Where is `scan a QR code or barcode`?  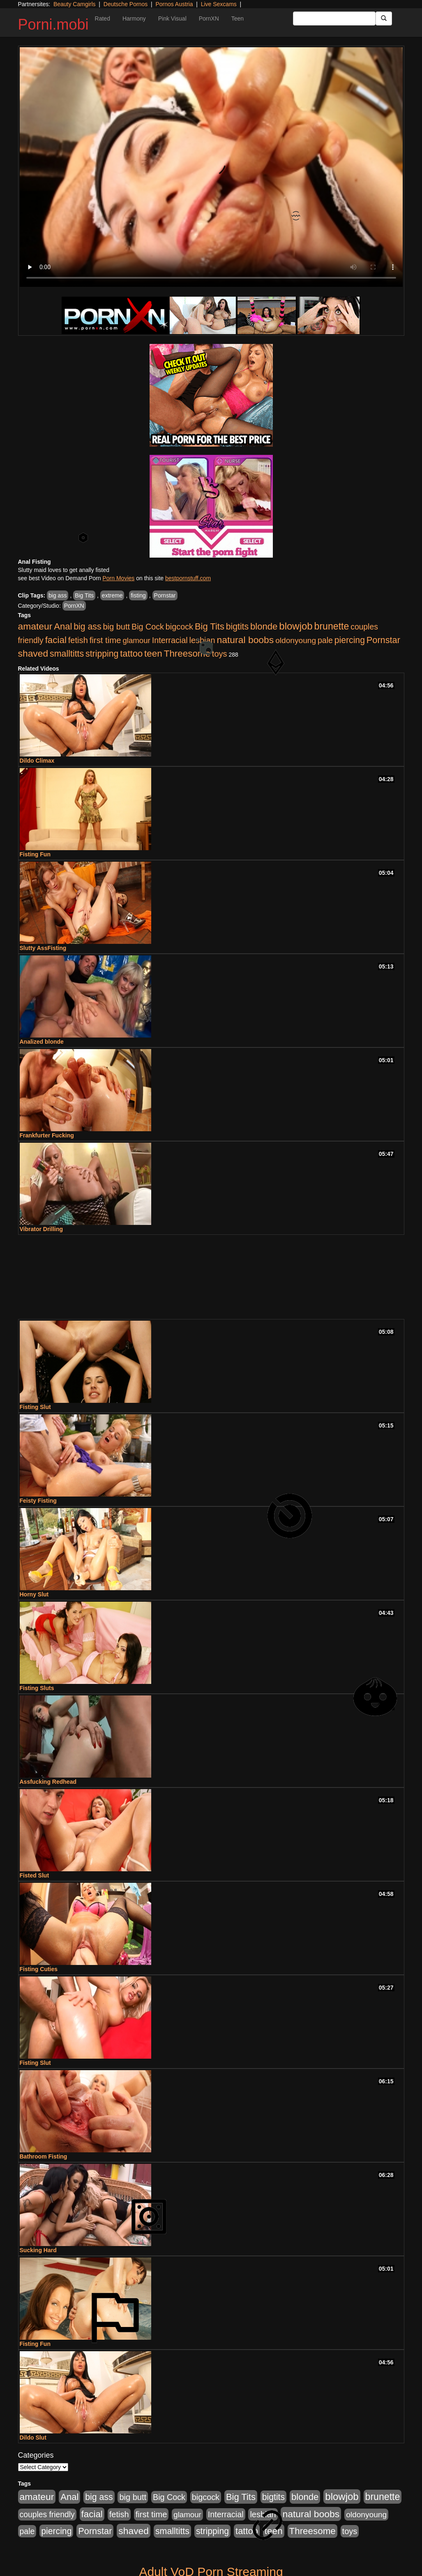
scan a QR code or barcode is located at coordinates (290, 1516).